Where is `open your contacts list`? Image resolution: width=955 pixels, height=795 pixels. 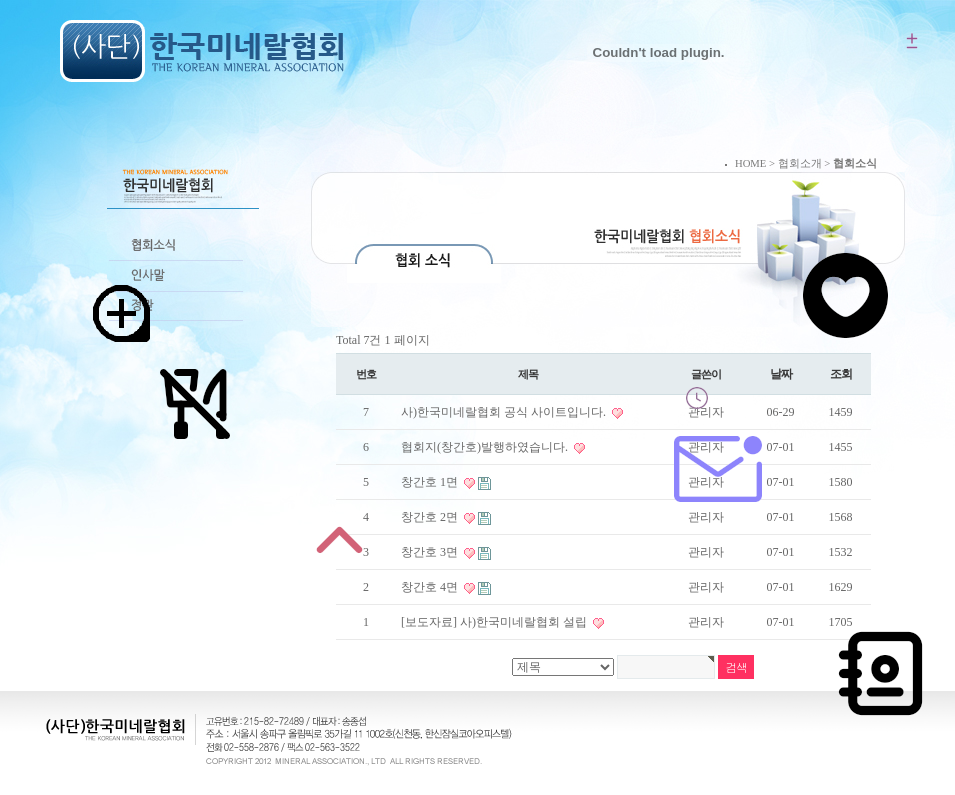
open your contacts list is located at coordinates (880, 673).